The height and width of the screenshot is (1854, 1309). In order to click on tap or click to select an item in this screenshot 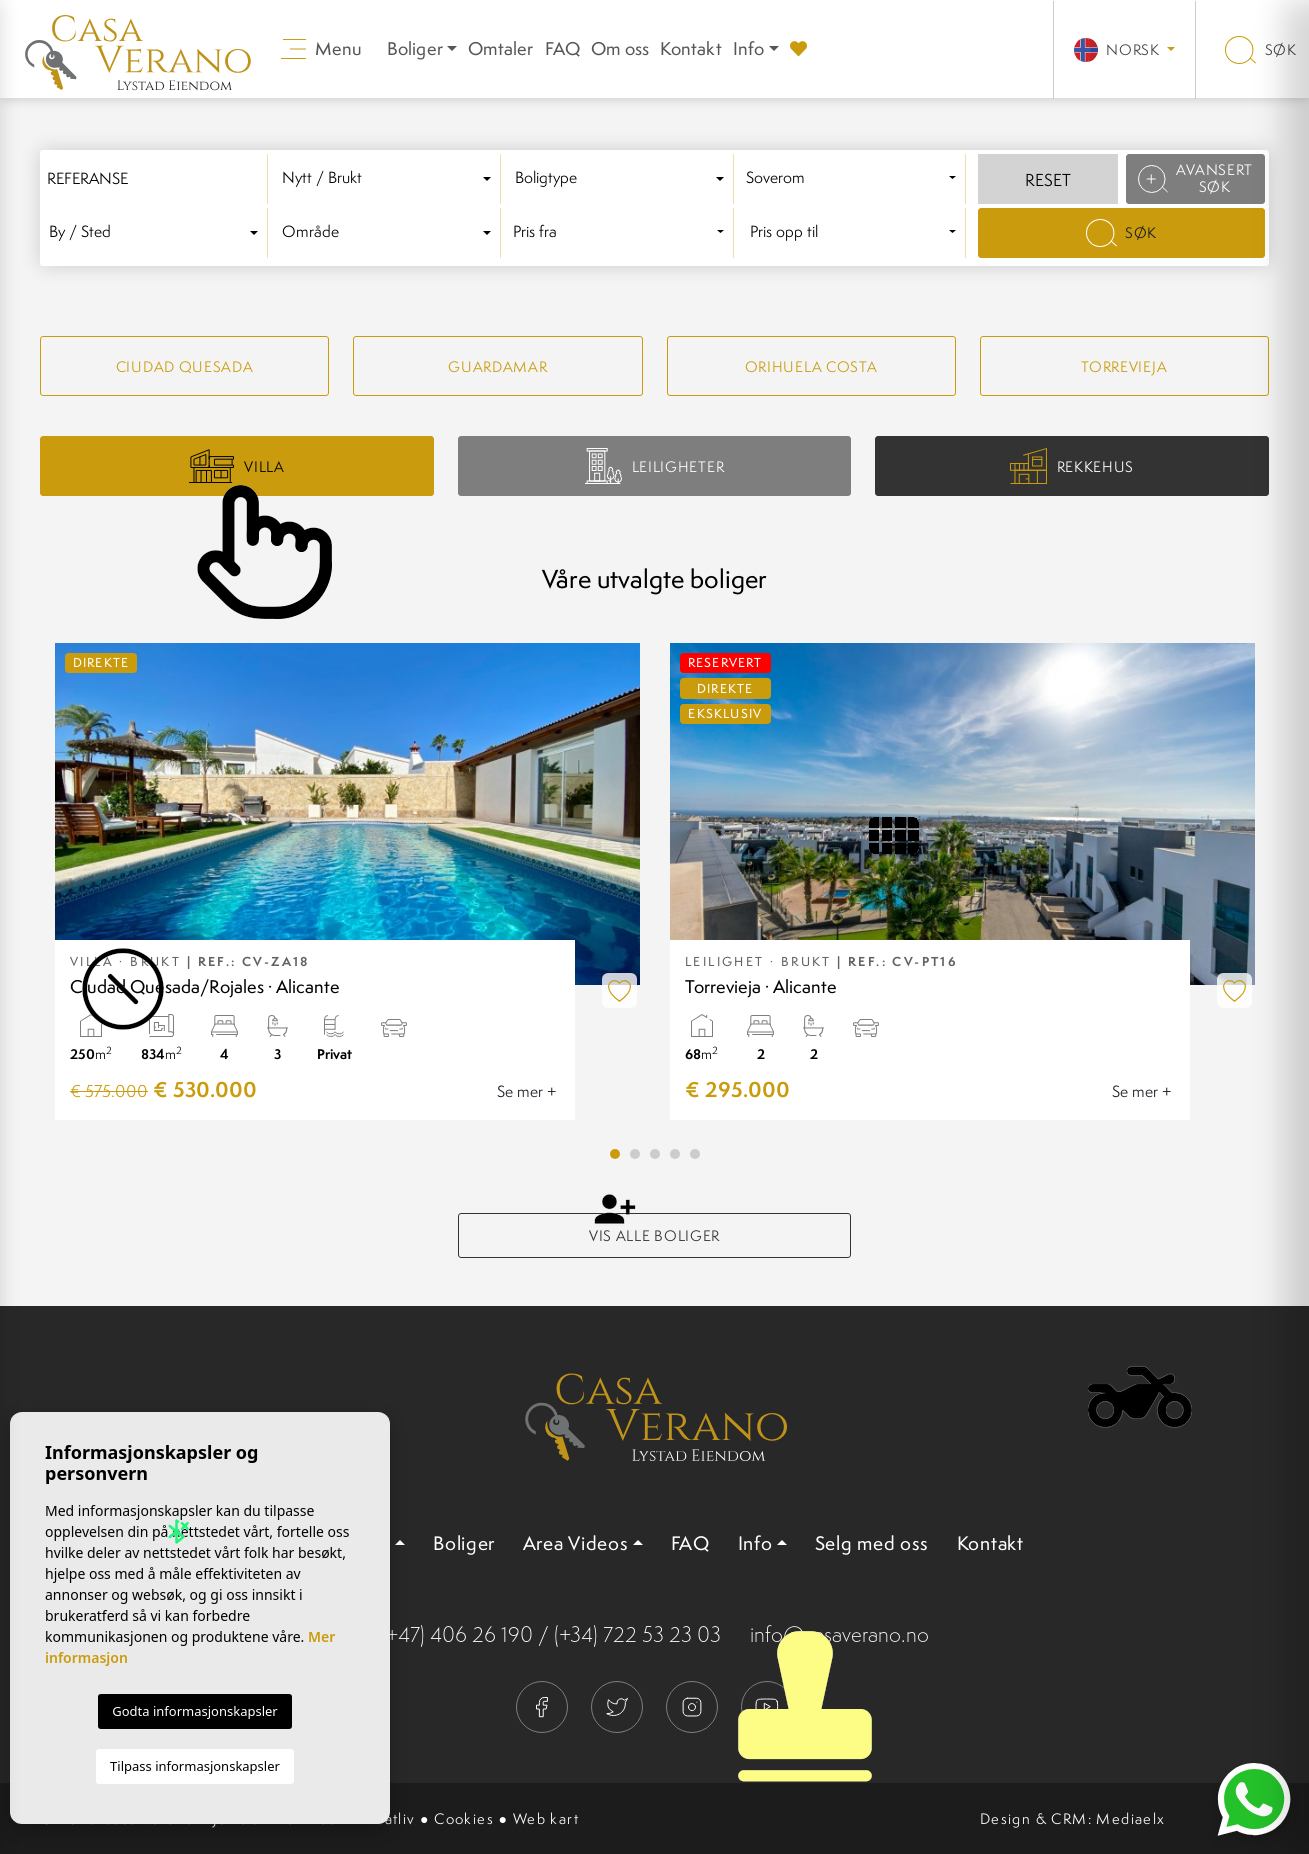, I will do `click(265, 552)`.